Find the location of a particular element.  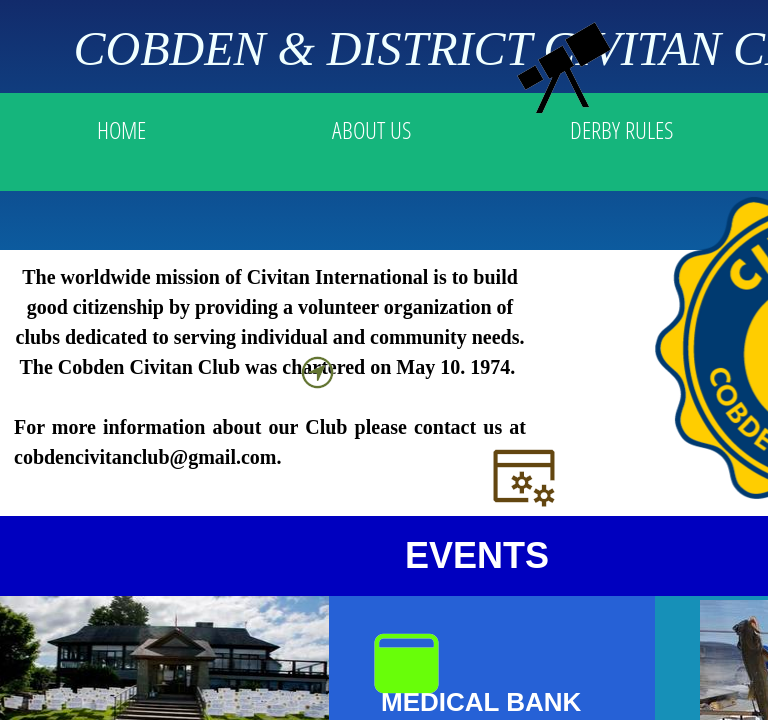

view server processes and configurations is located at coordinates (524, 476).